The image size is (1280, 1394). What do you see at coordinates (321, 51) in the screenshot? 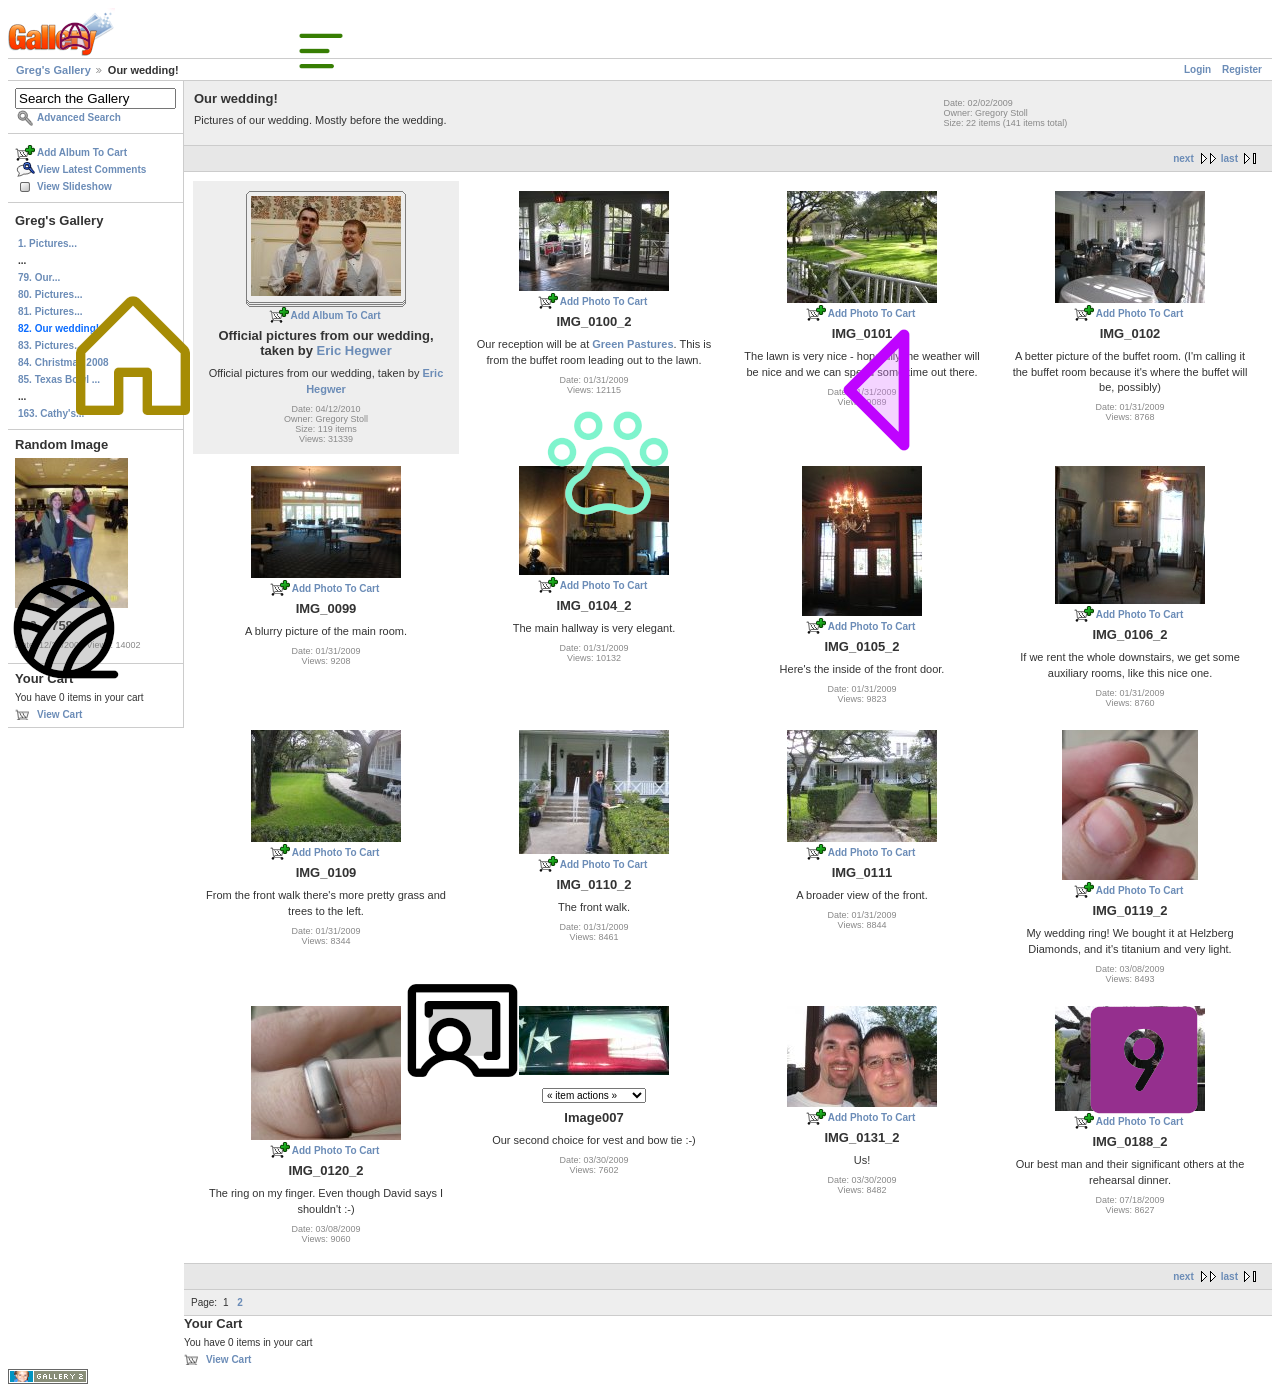
I see `align text to the start of the line` at bounding box center [321, 51].